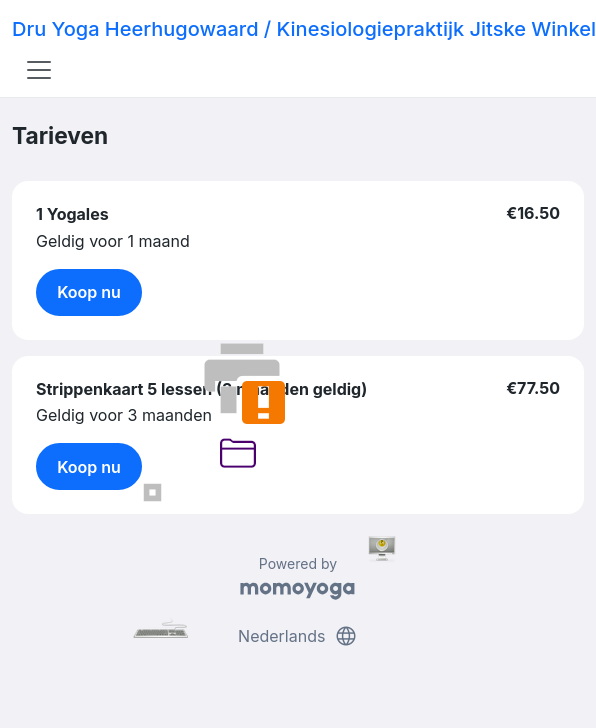 The width and height of the screenshot is (596, 728). I want to click on lock your screen, so click(382, 548).